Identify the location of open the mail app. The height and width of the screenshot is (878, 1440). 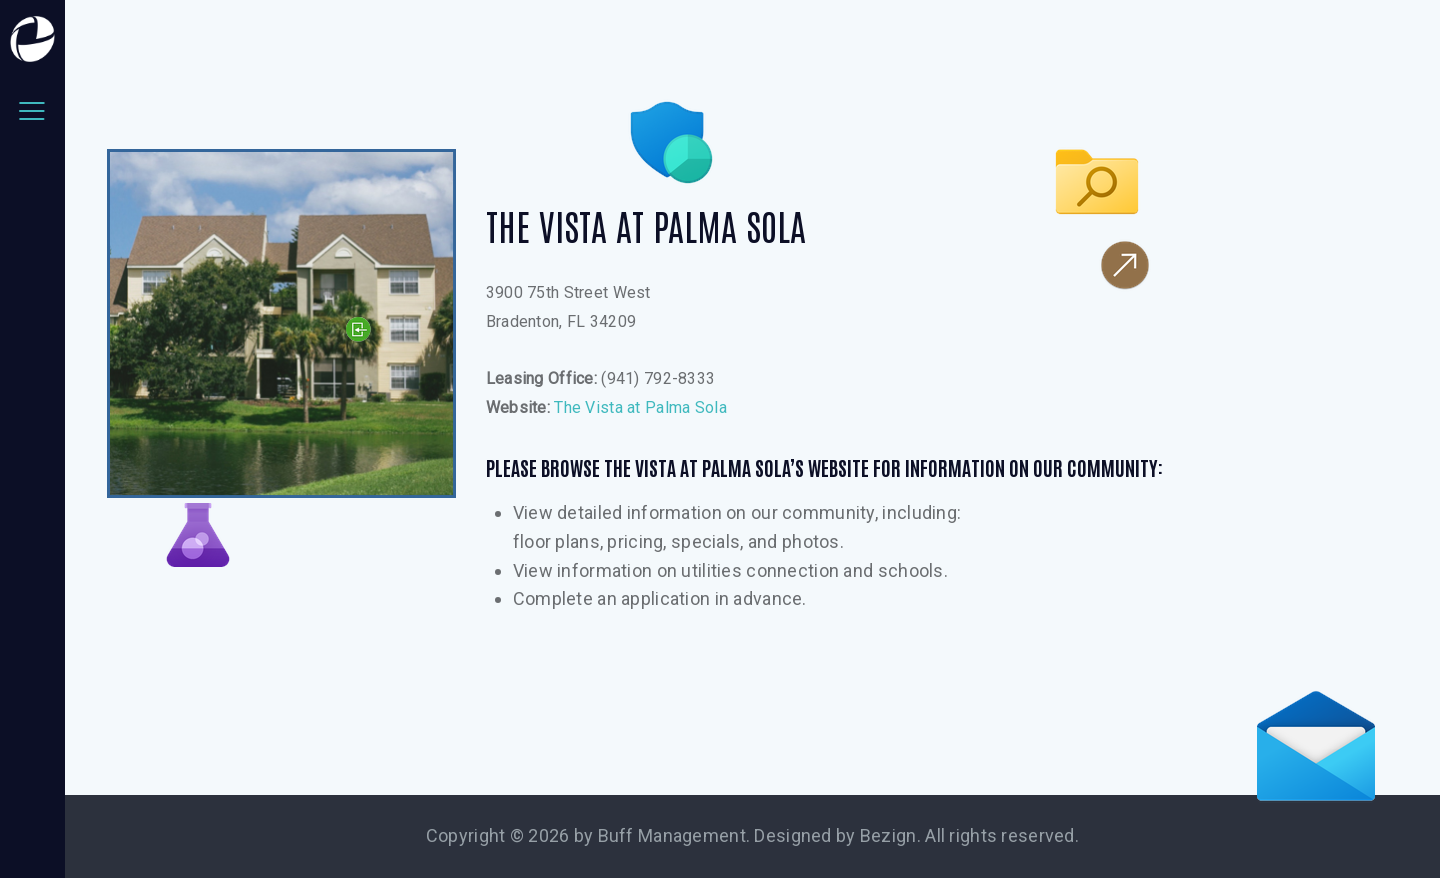
(1316, 749).